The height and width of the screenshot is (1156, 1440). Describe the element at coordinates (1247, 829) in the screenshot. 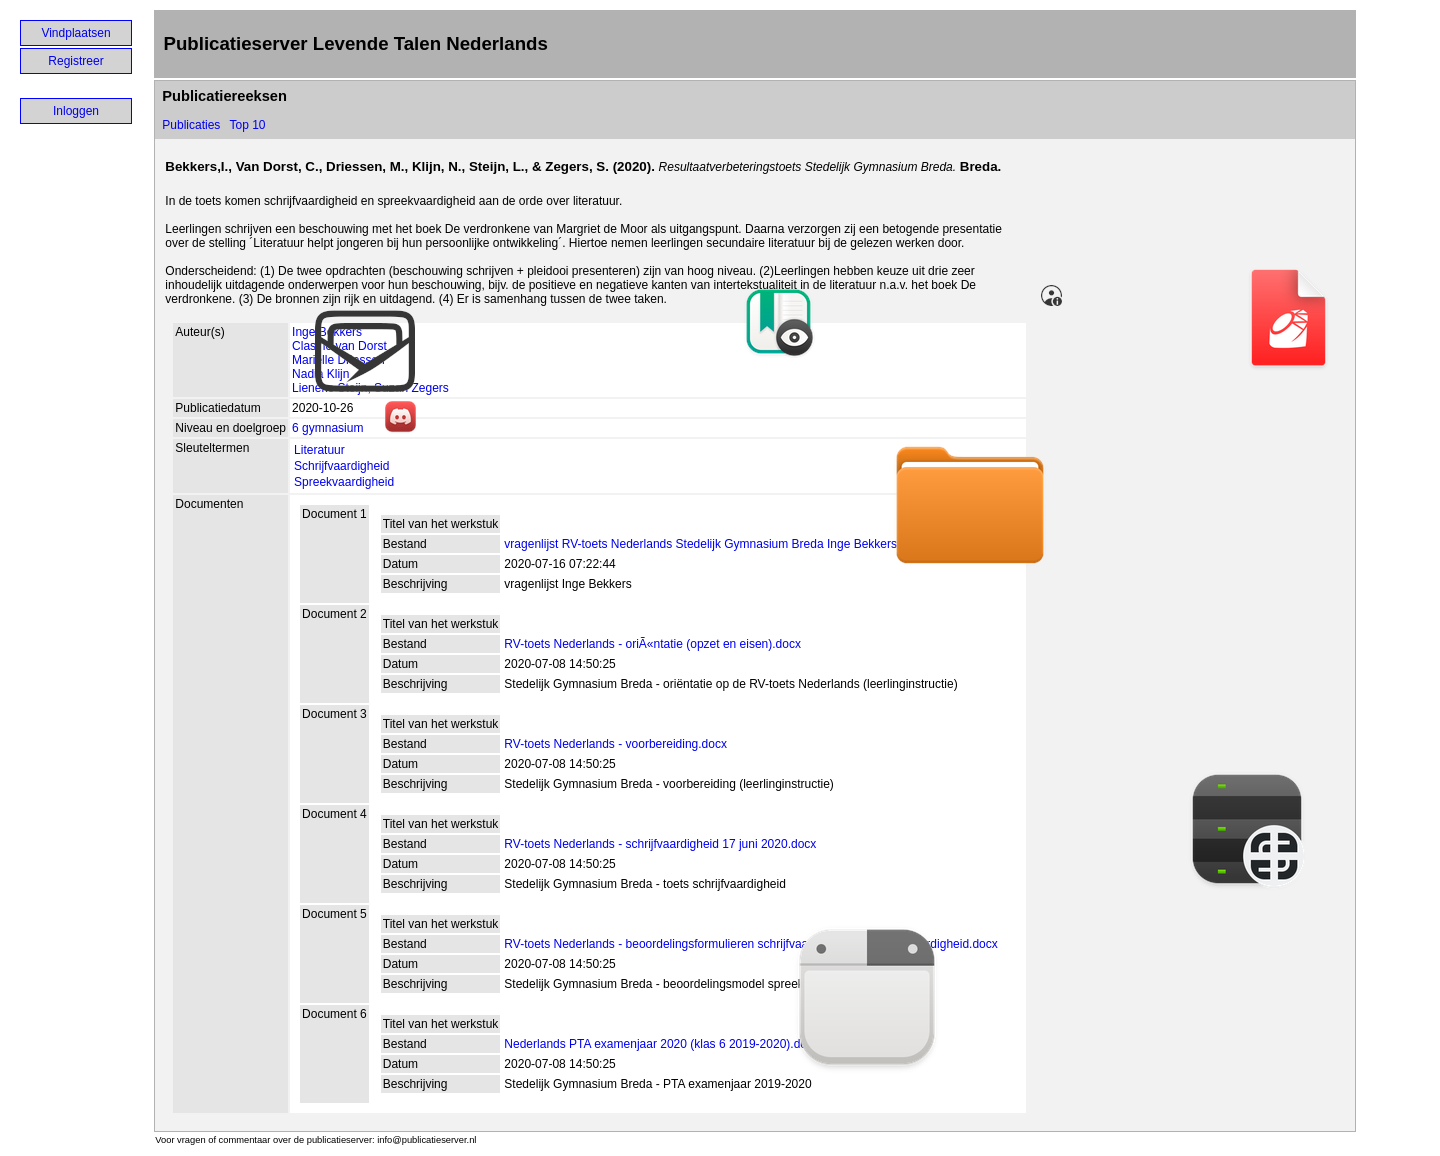

I see `configure windows network sharing settings` at that location.